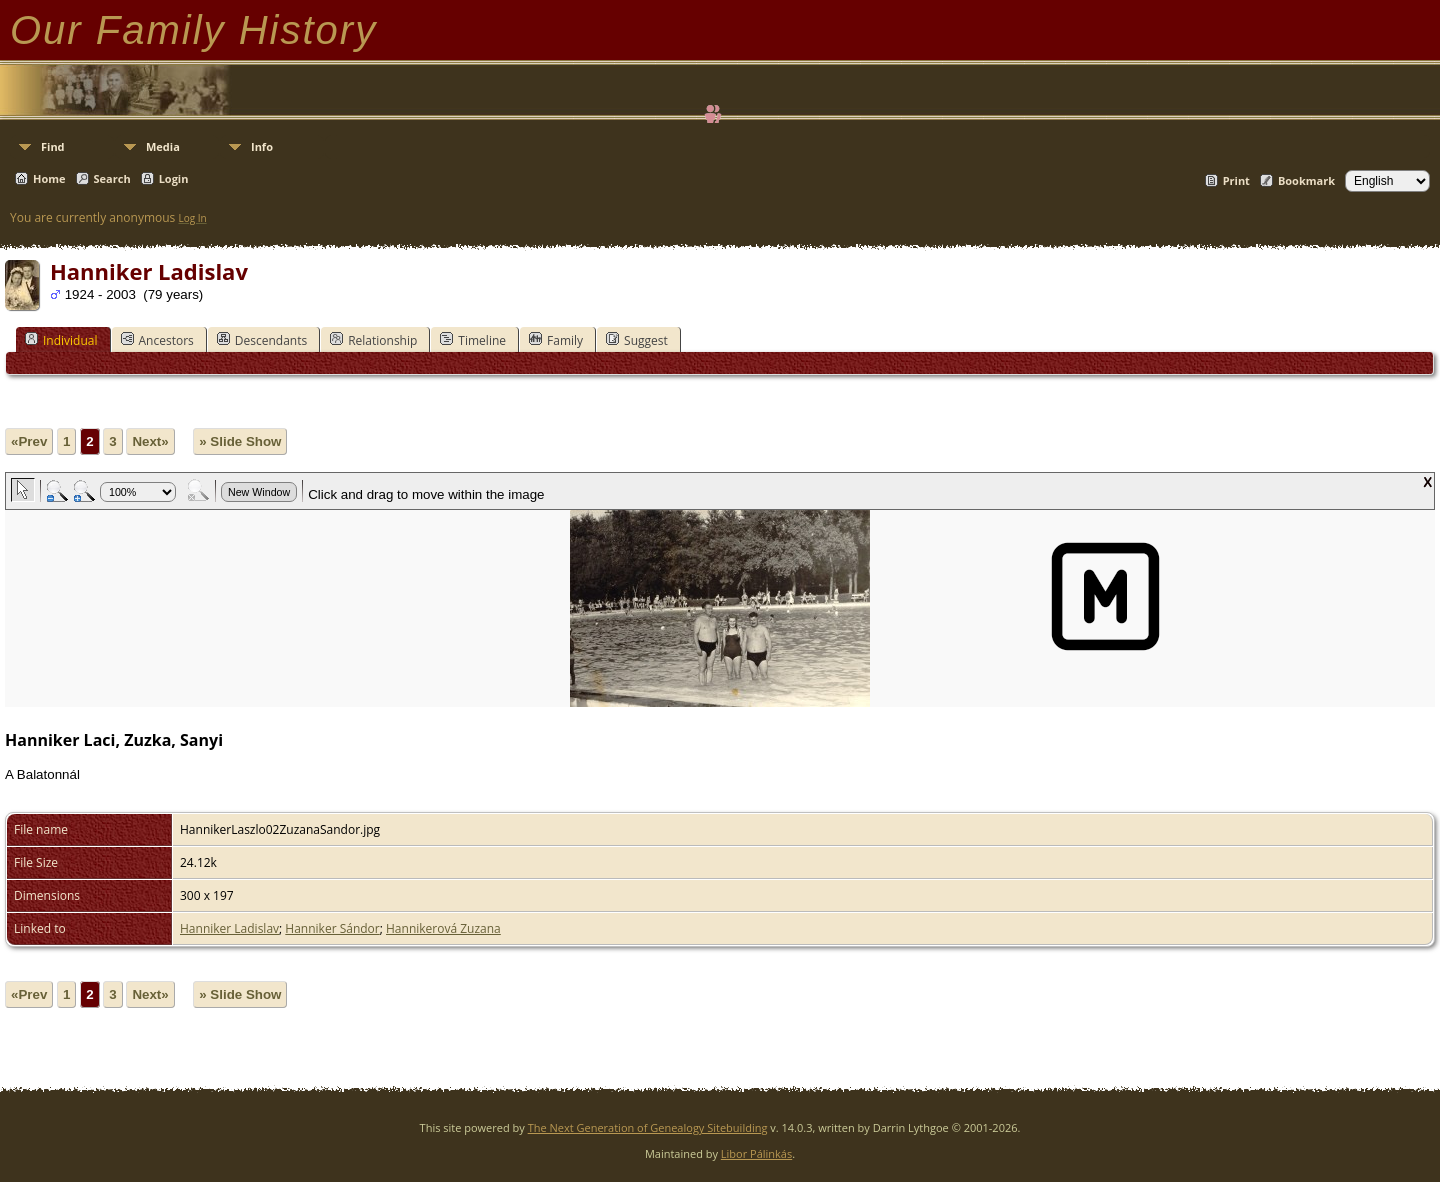  I want to click on select medium size option, so click(1105, 596).